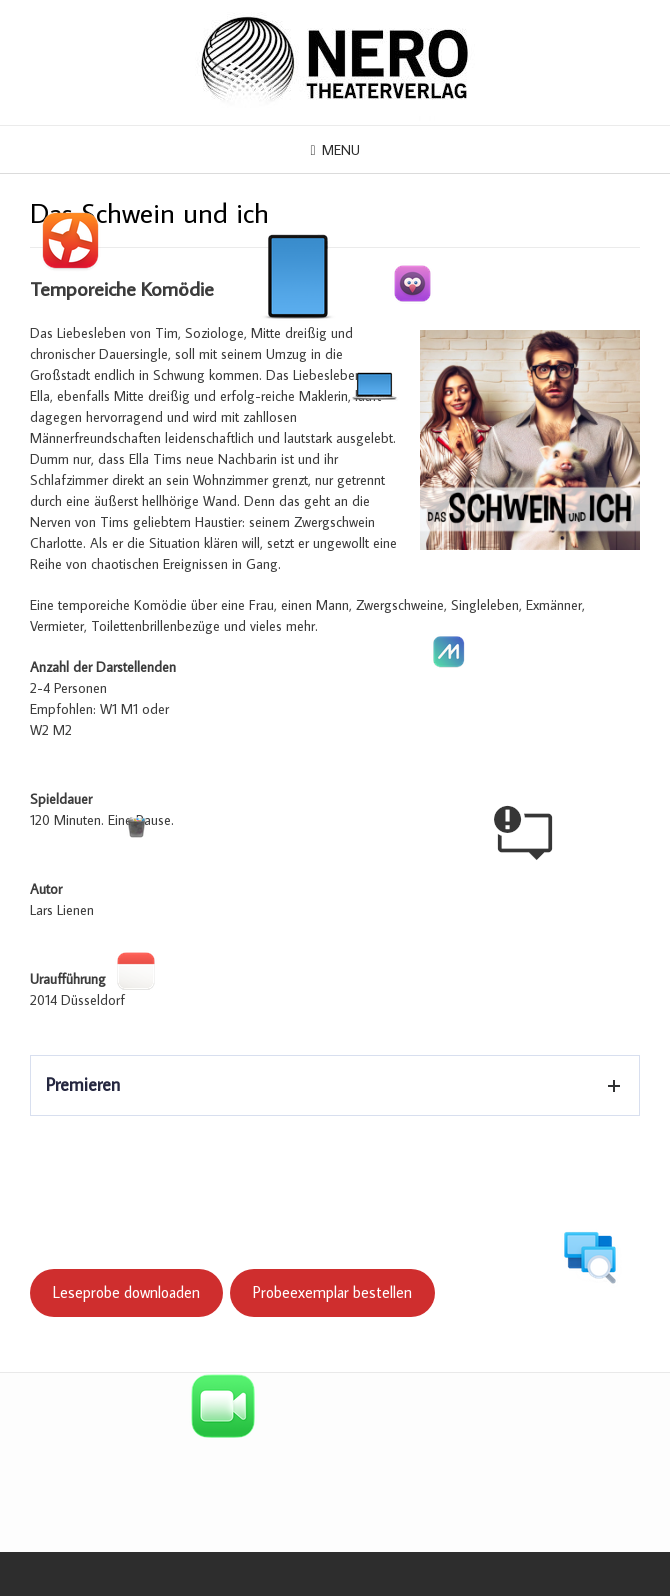  I want to click on represents this device in system settings or finder, so click(374, 382).